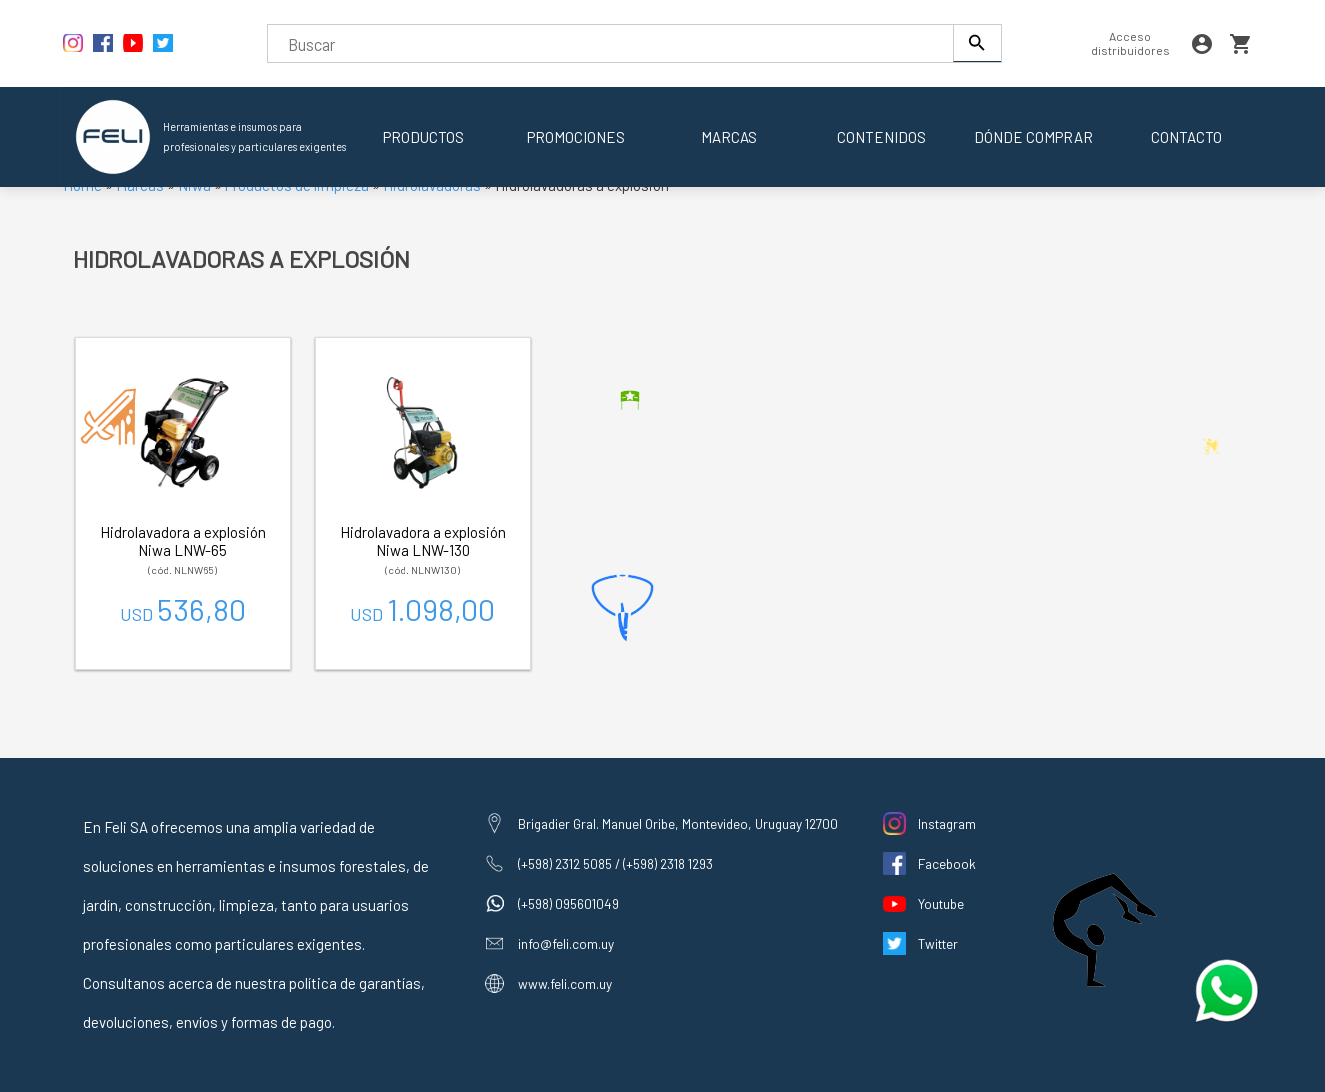  What do you see at coordinates (1211, 446) in the screenshot?
I see `equip a magic or enchanted axe weapon` at bounding box center [1211, 446].